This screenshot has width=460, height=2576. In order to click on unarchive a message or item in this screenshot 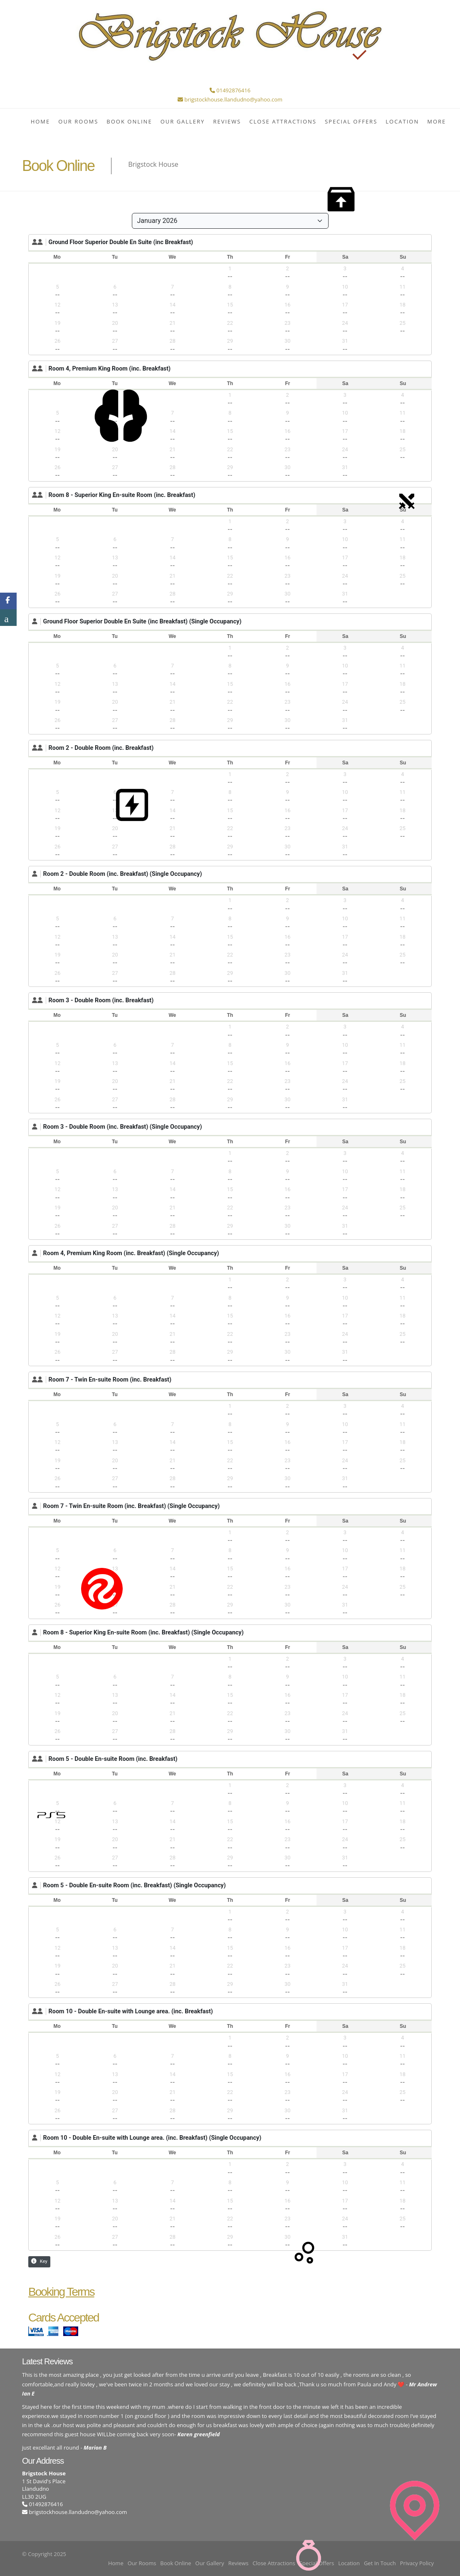, I will do `click(341, 199)`.